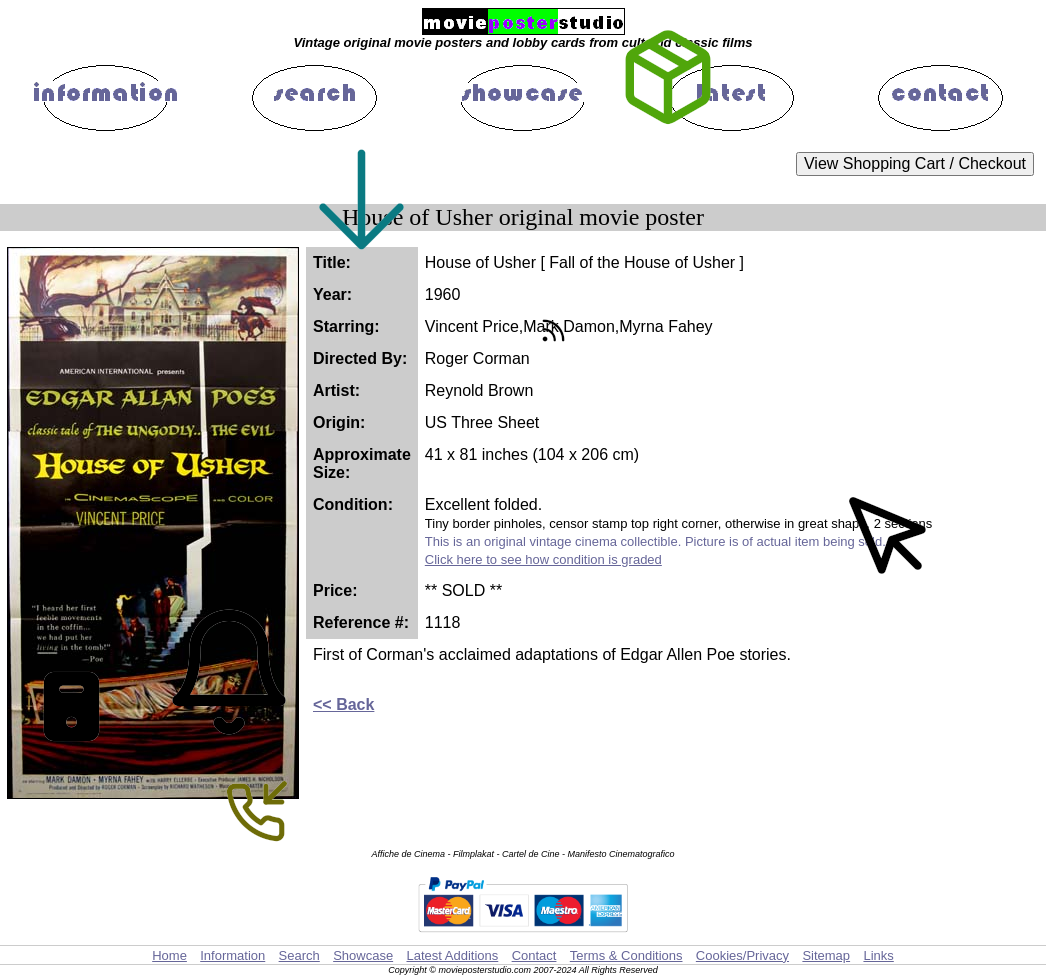 This screenshot has width=1046, height=975. Describe the element at coordinates (889, 537) in the screenshot. I see `cursor selection tool` at that location.